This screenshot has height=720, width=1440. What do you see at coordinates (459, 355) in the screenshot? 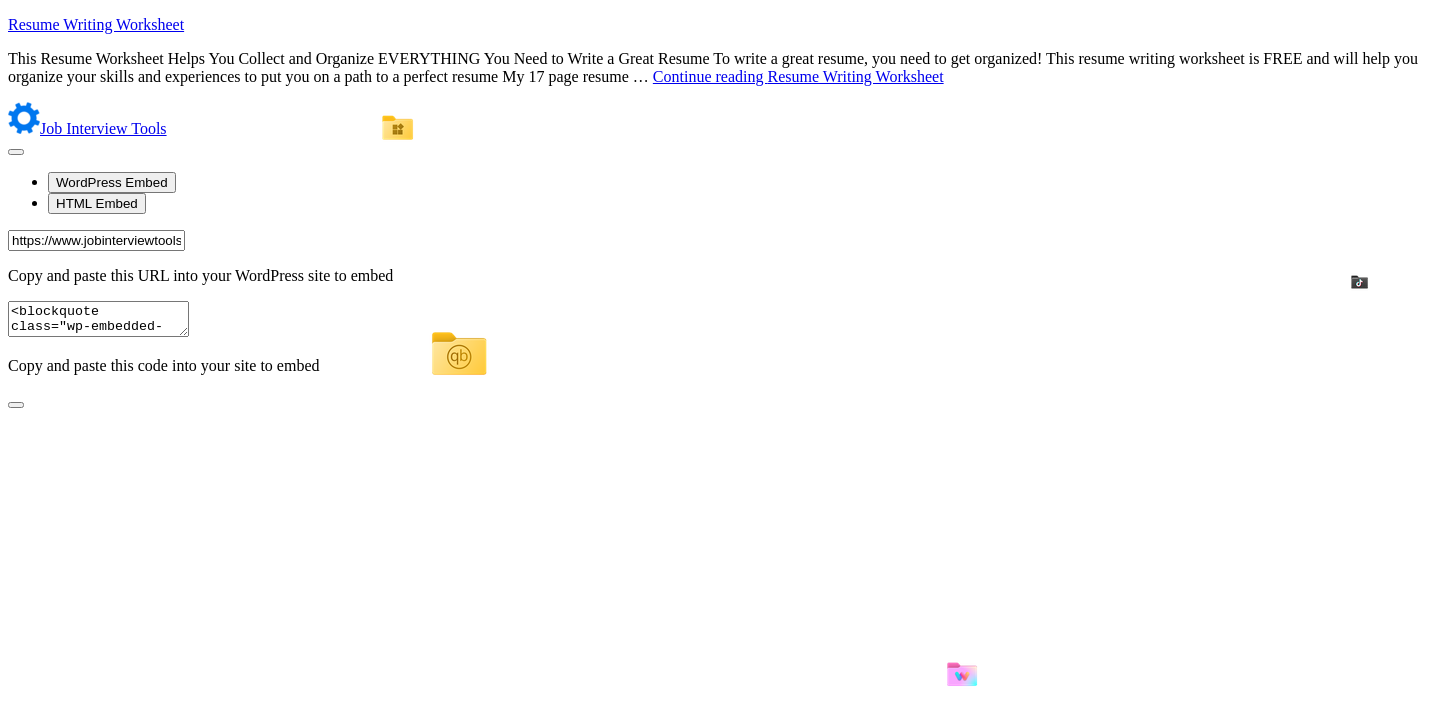
I see `open qbittorrent downloads folder` at bounding box center [459, 355].